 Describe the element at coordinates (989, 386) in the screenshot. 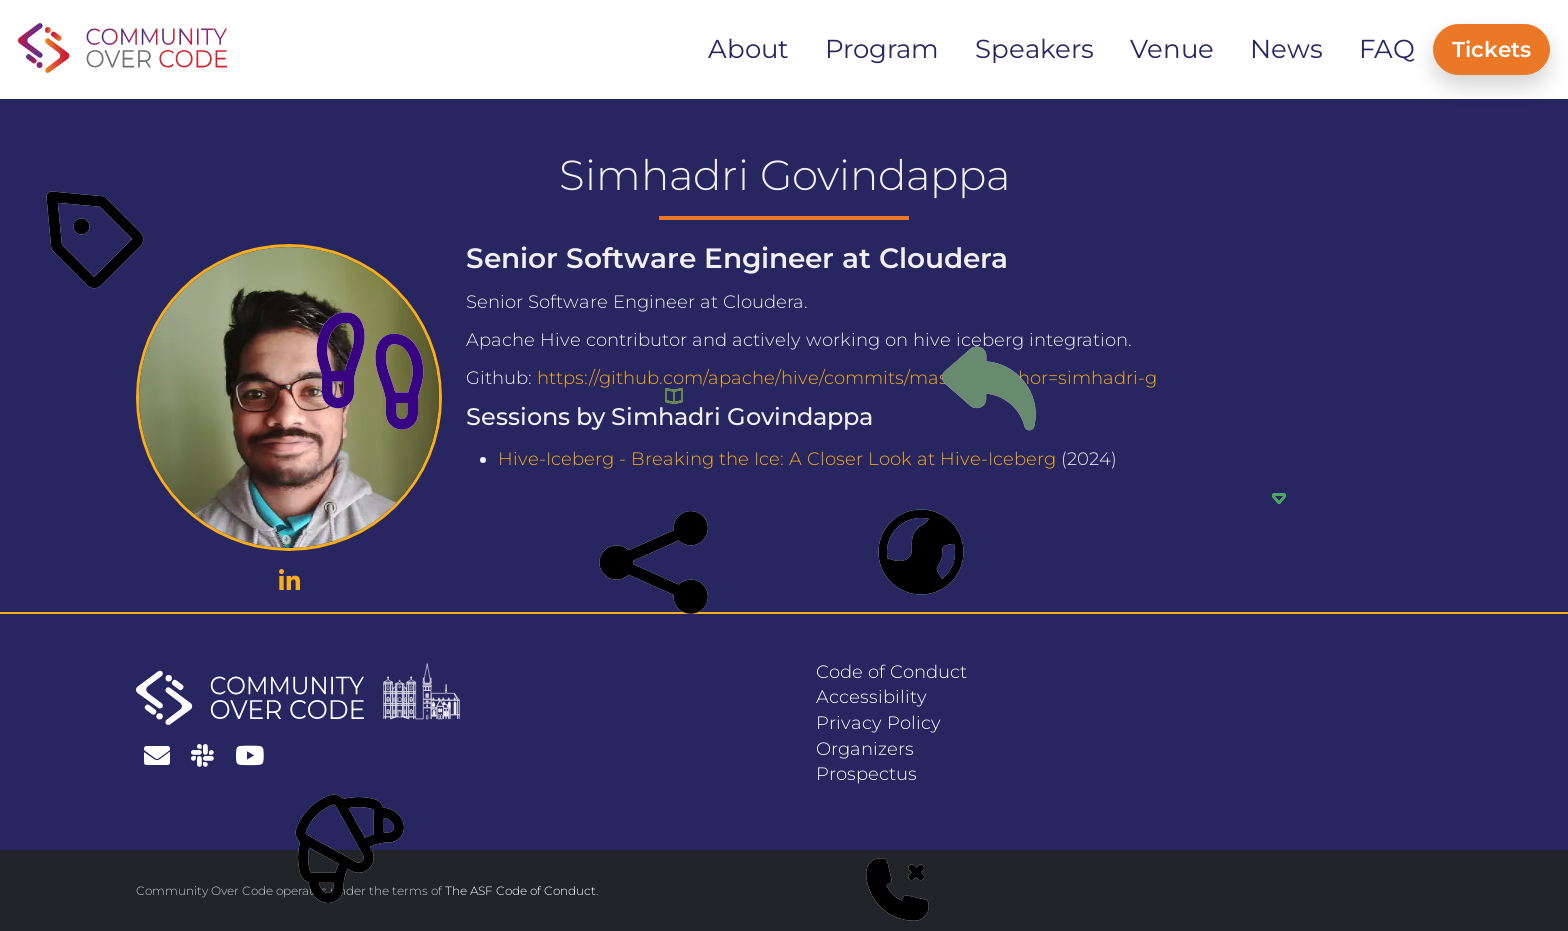

I see `undo the last action` at that location.